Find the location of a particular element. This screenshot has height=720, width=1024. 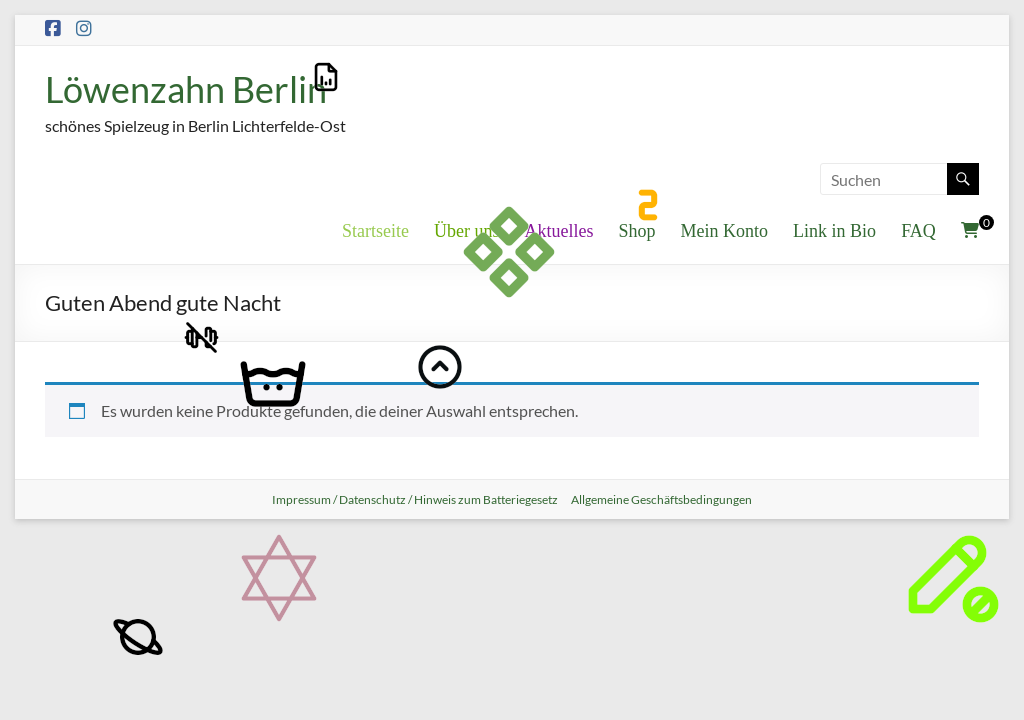

indicates second item or step in a sequence is located at coordinates (648, 205).